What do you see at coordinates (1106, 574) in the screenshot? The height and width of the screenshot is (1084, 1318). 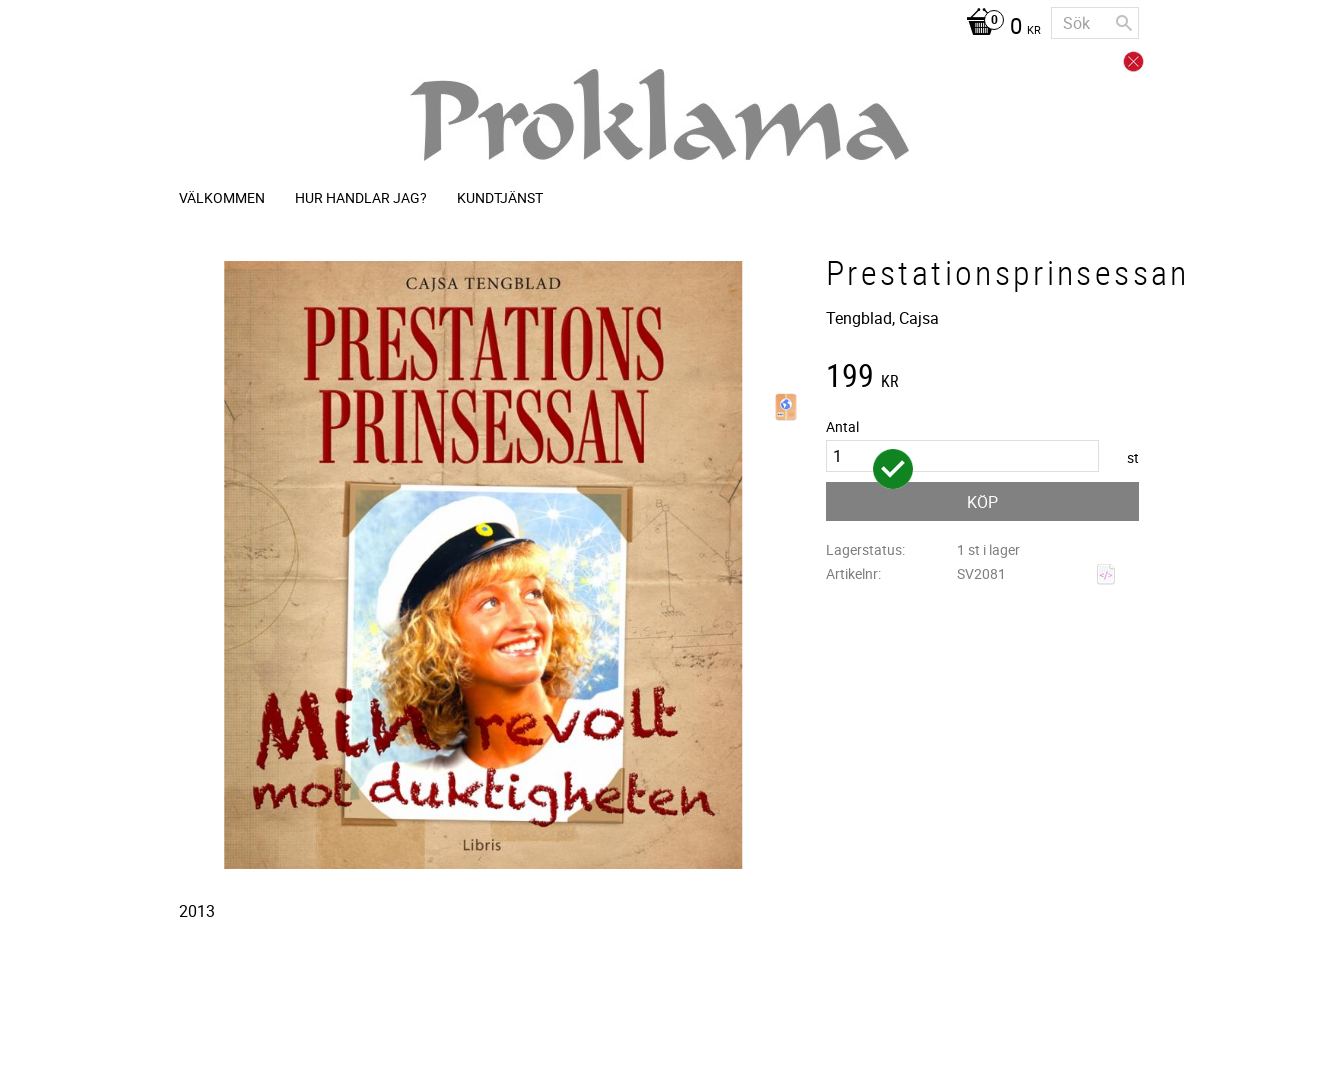 I see `an XML document file` at bounding box center [1106, 574].